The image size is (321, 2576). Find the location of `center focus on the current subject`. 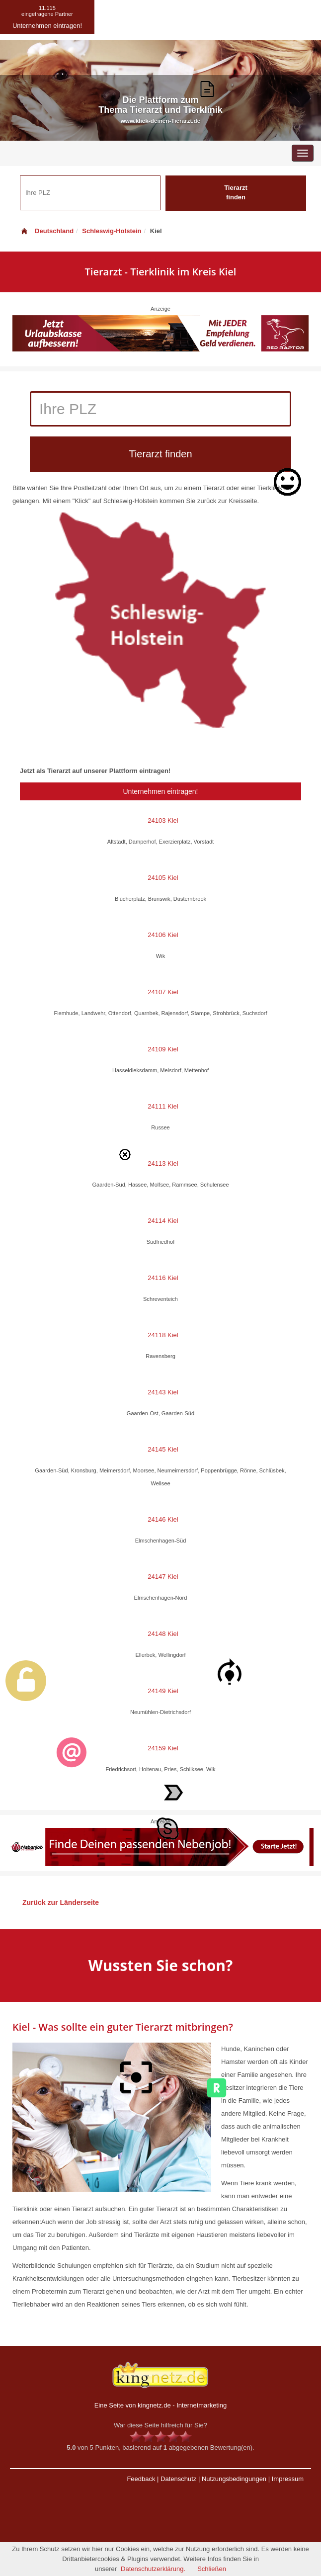

center focus on the current subject is located at coordinates (136, 2077).